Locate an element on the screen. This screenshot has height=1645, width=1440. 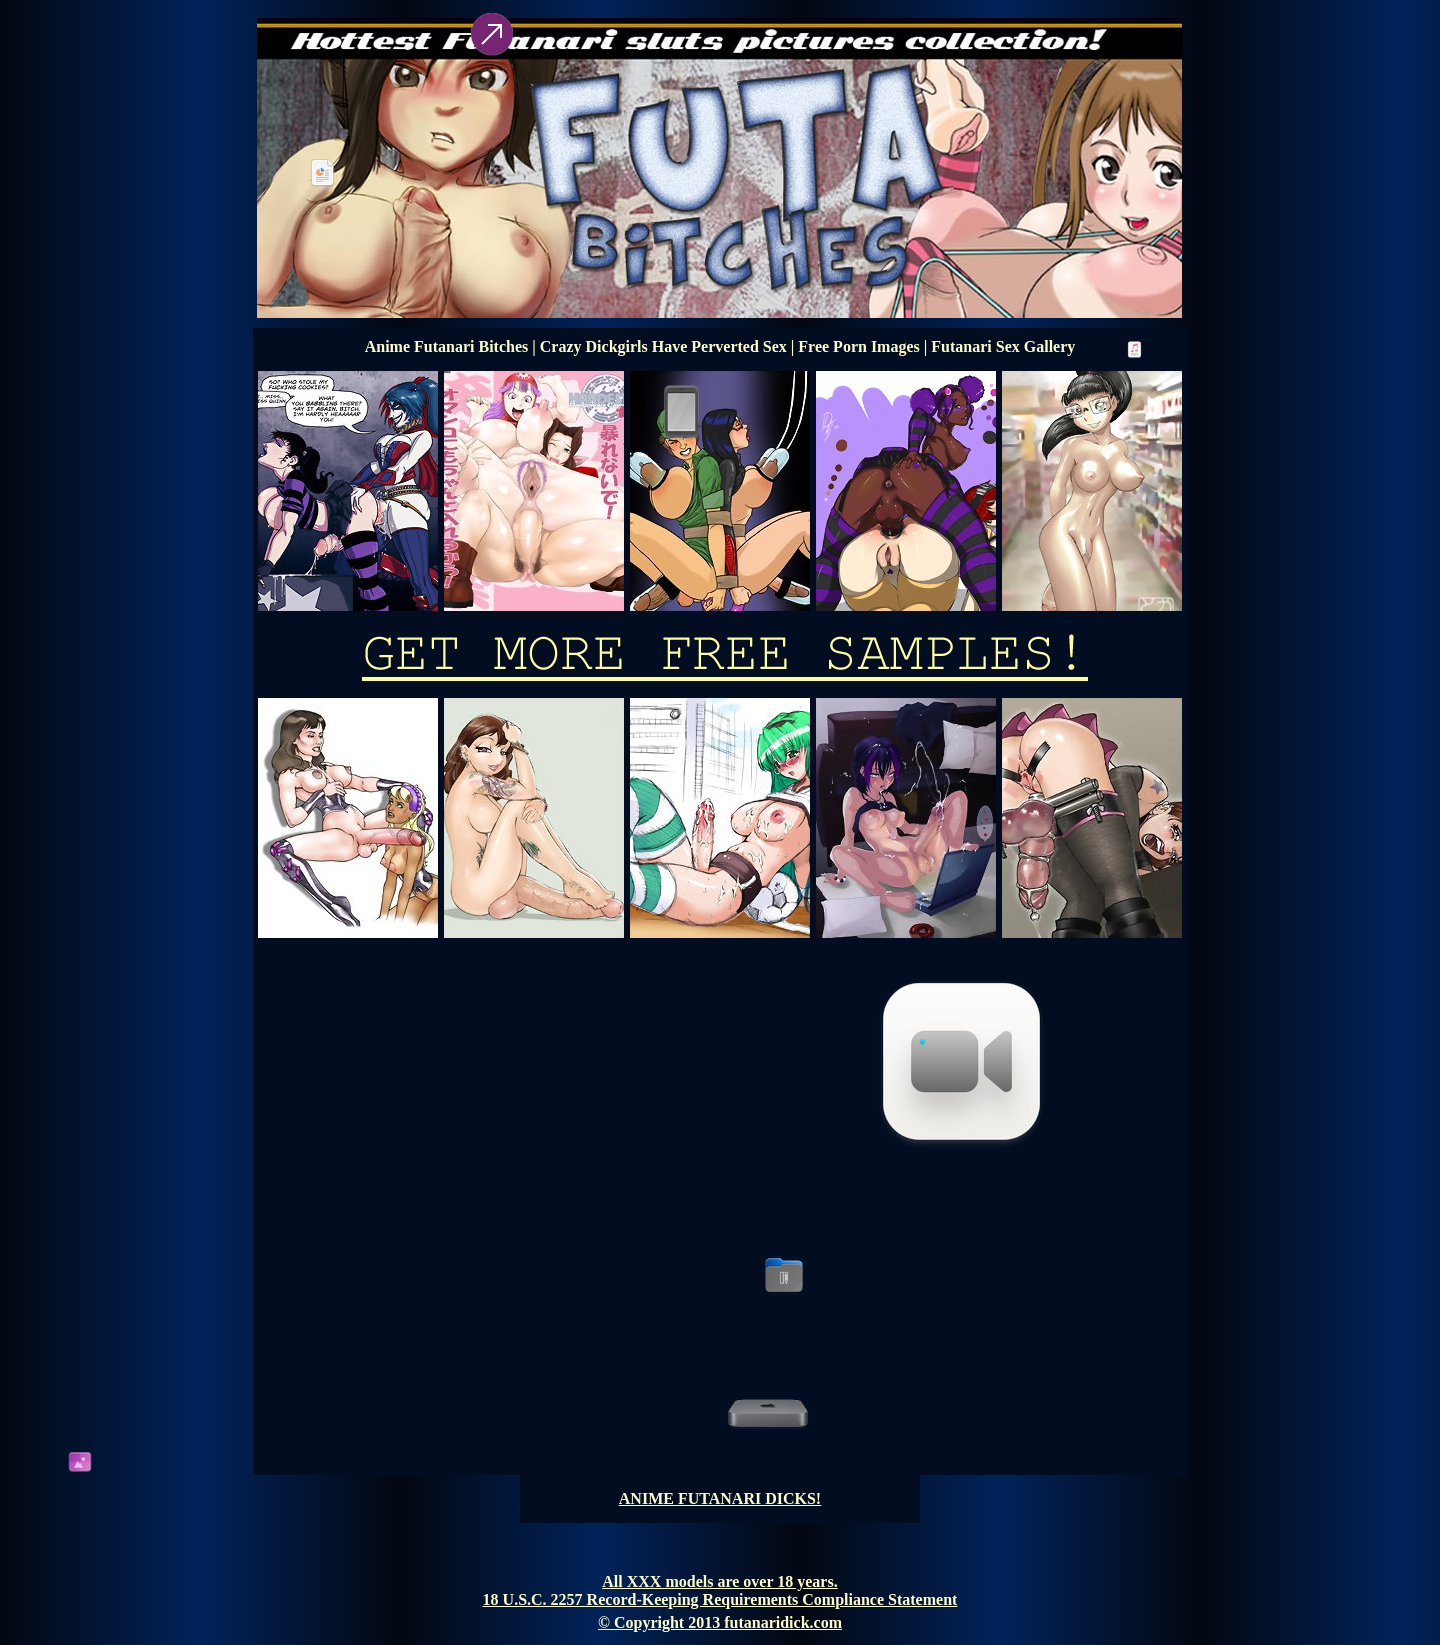
indicates a mobile device or smartphone is located at coordinates (681, 411).